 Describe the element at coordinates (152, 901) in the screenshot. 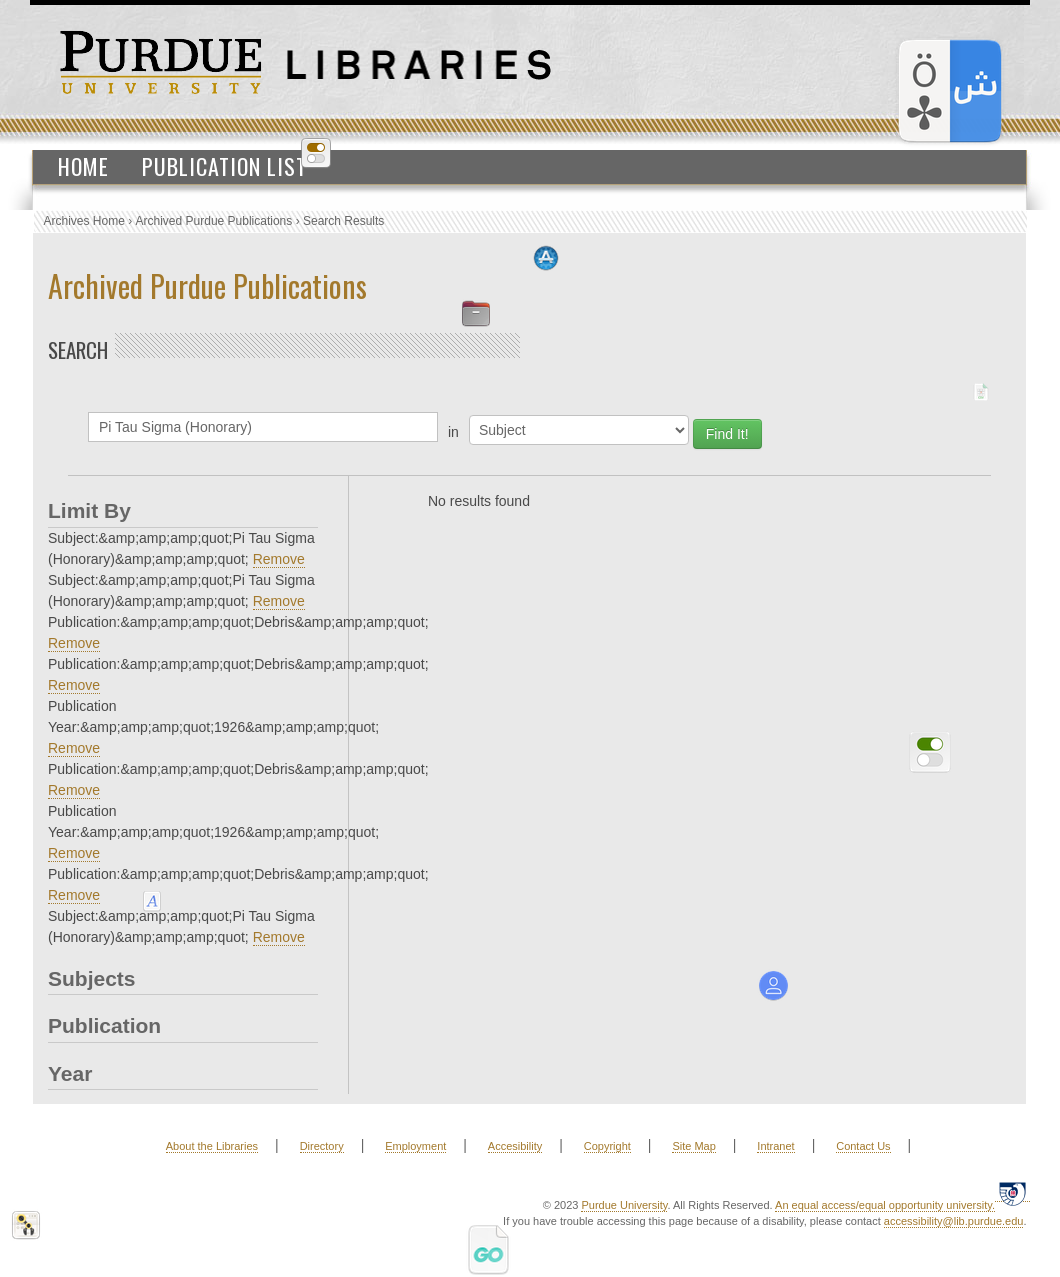

I see `open a font file` at that location.